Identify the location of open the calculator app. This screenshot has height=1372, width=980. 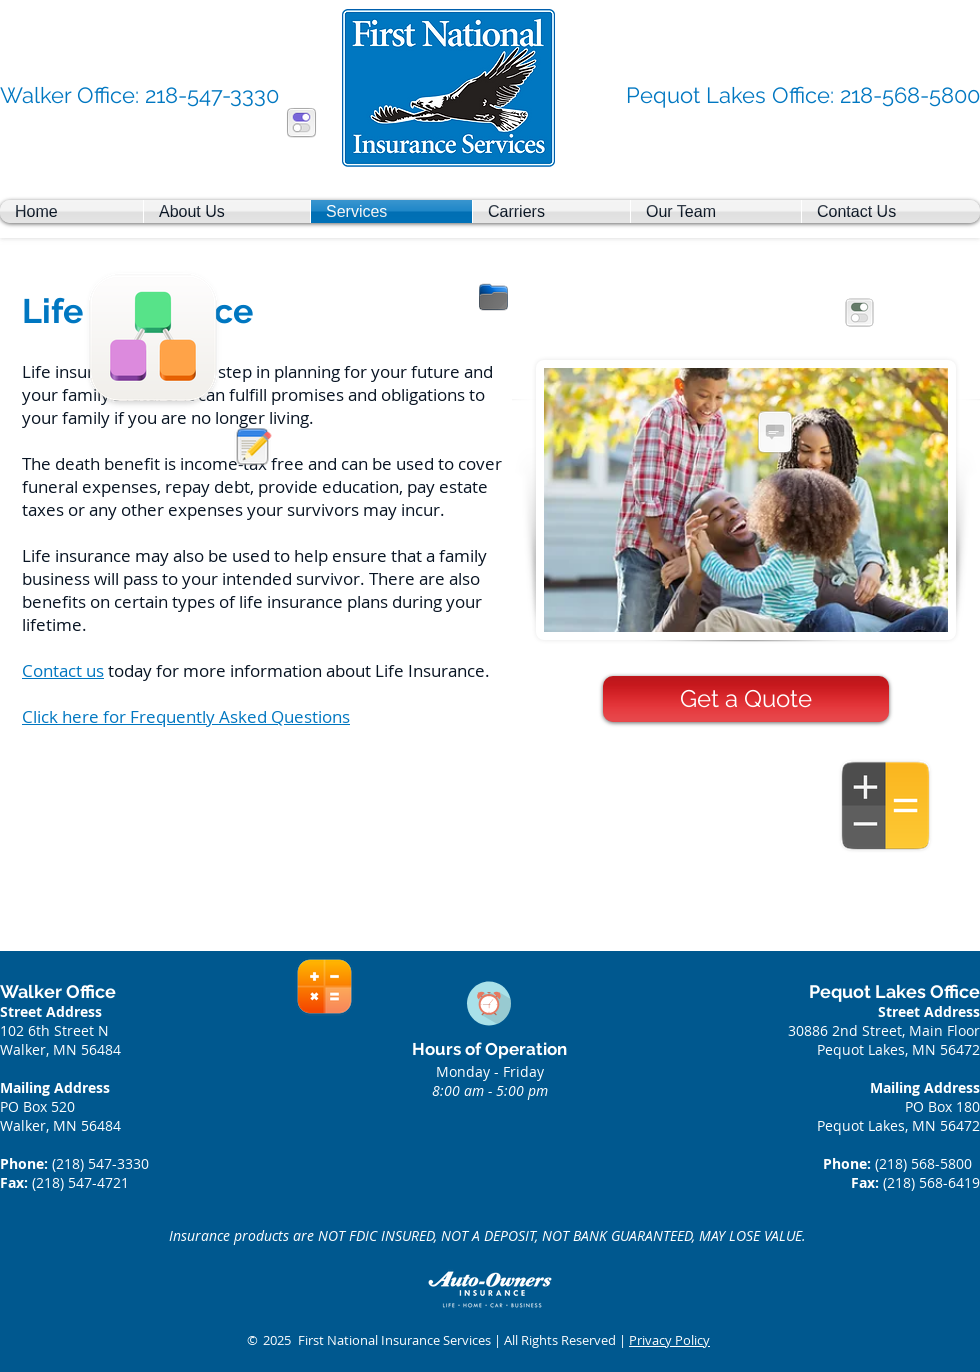
(885, 805).